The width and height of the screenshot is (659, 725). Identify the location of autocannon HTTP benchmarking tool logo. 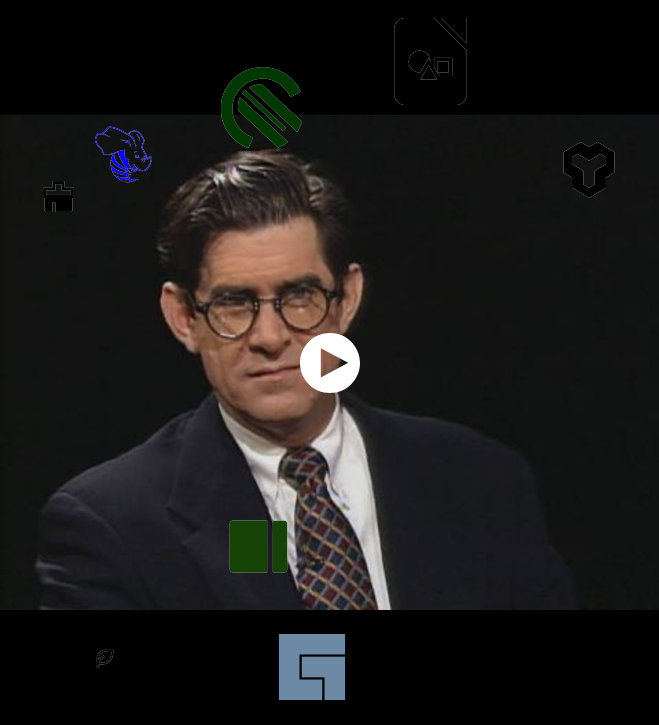
(261, 107).